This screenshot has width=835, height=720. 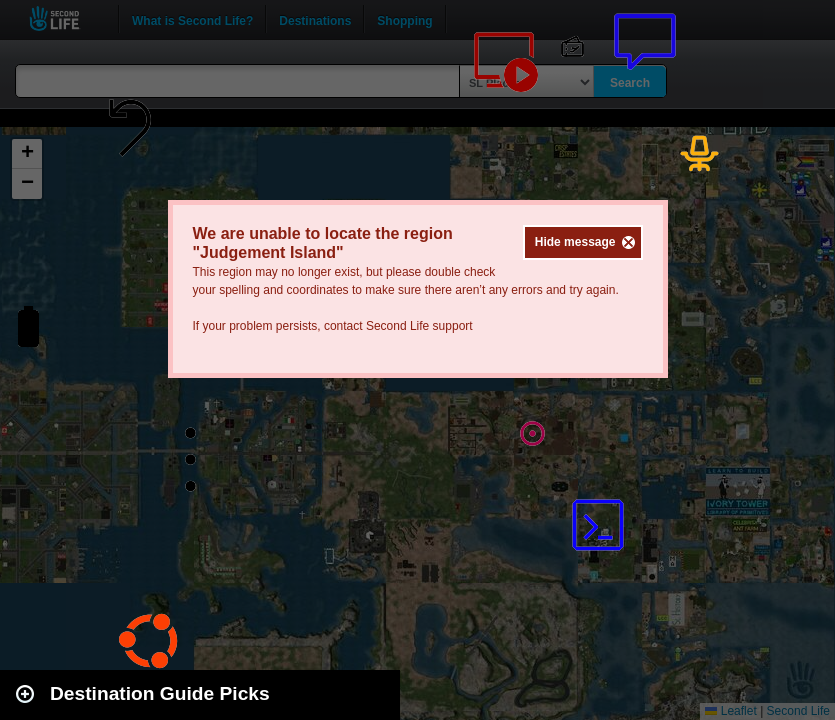 What do you see at coordinates (572, 46) in the screenshot?
I see `view flight tickets or boarding passes` at bounding box center [572, 46].